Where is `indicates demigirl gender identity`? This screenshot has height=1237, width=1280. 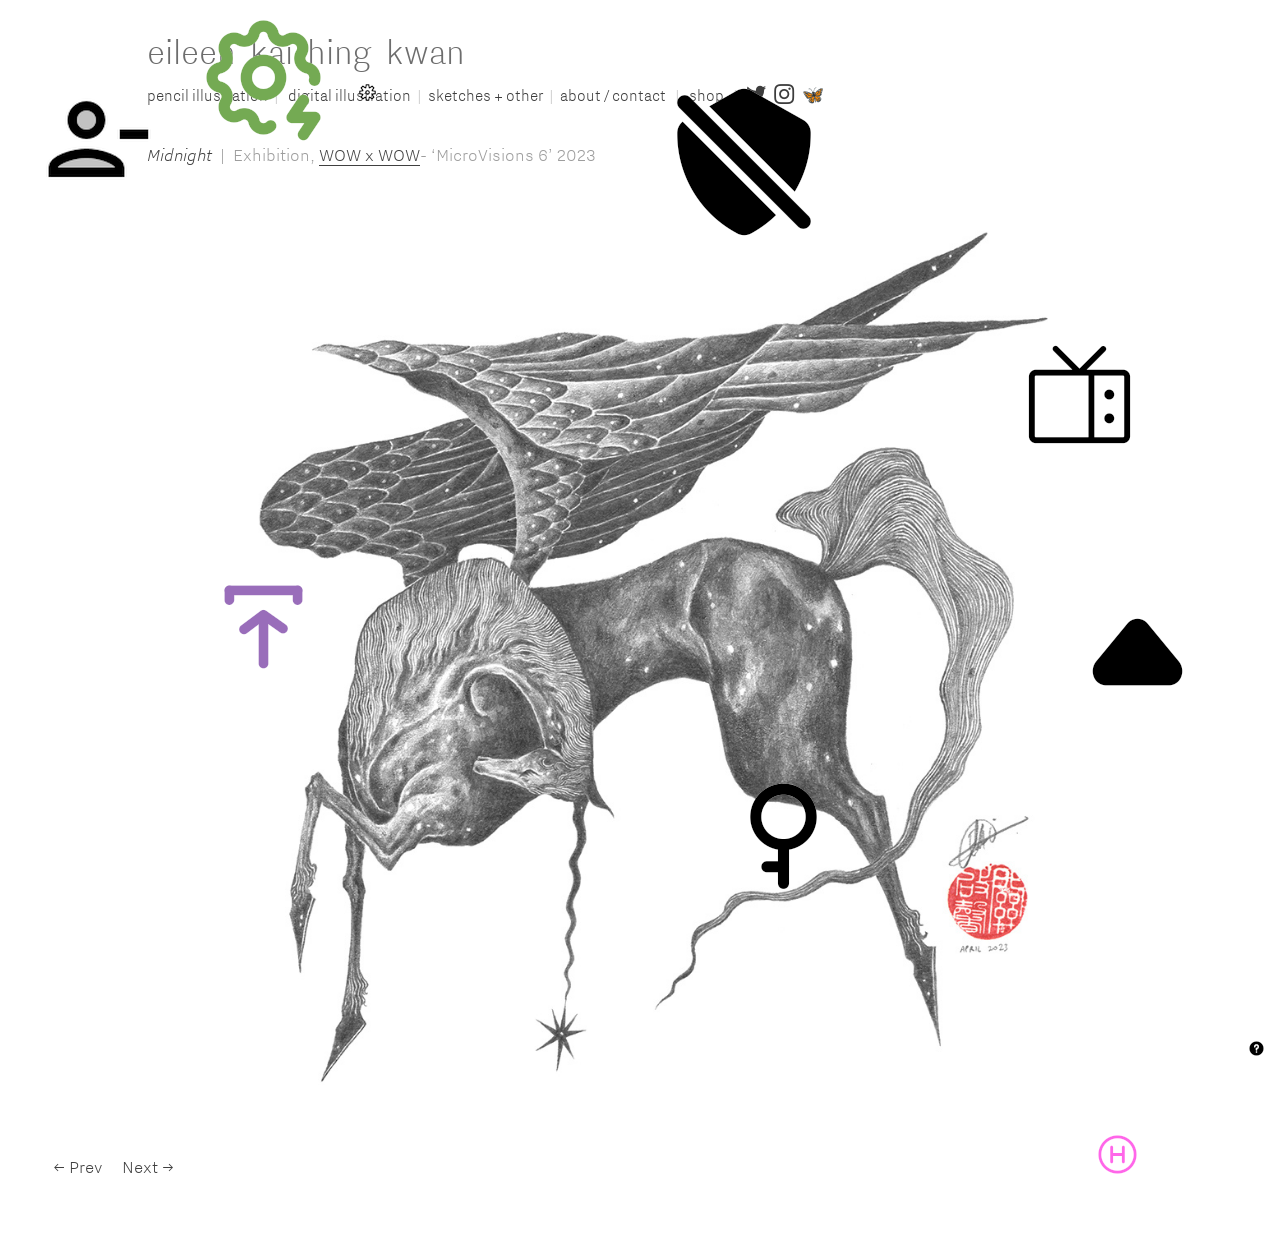 indicates demigirl gender identity is located at coordinates (783, 833).